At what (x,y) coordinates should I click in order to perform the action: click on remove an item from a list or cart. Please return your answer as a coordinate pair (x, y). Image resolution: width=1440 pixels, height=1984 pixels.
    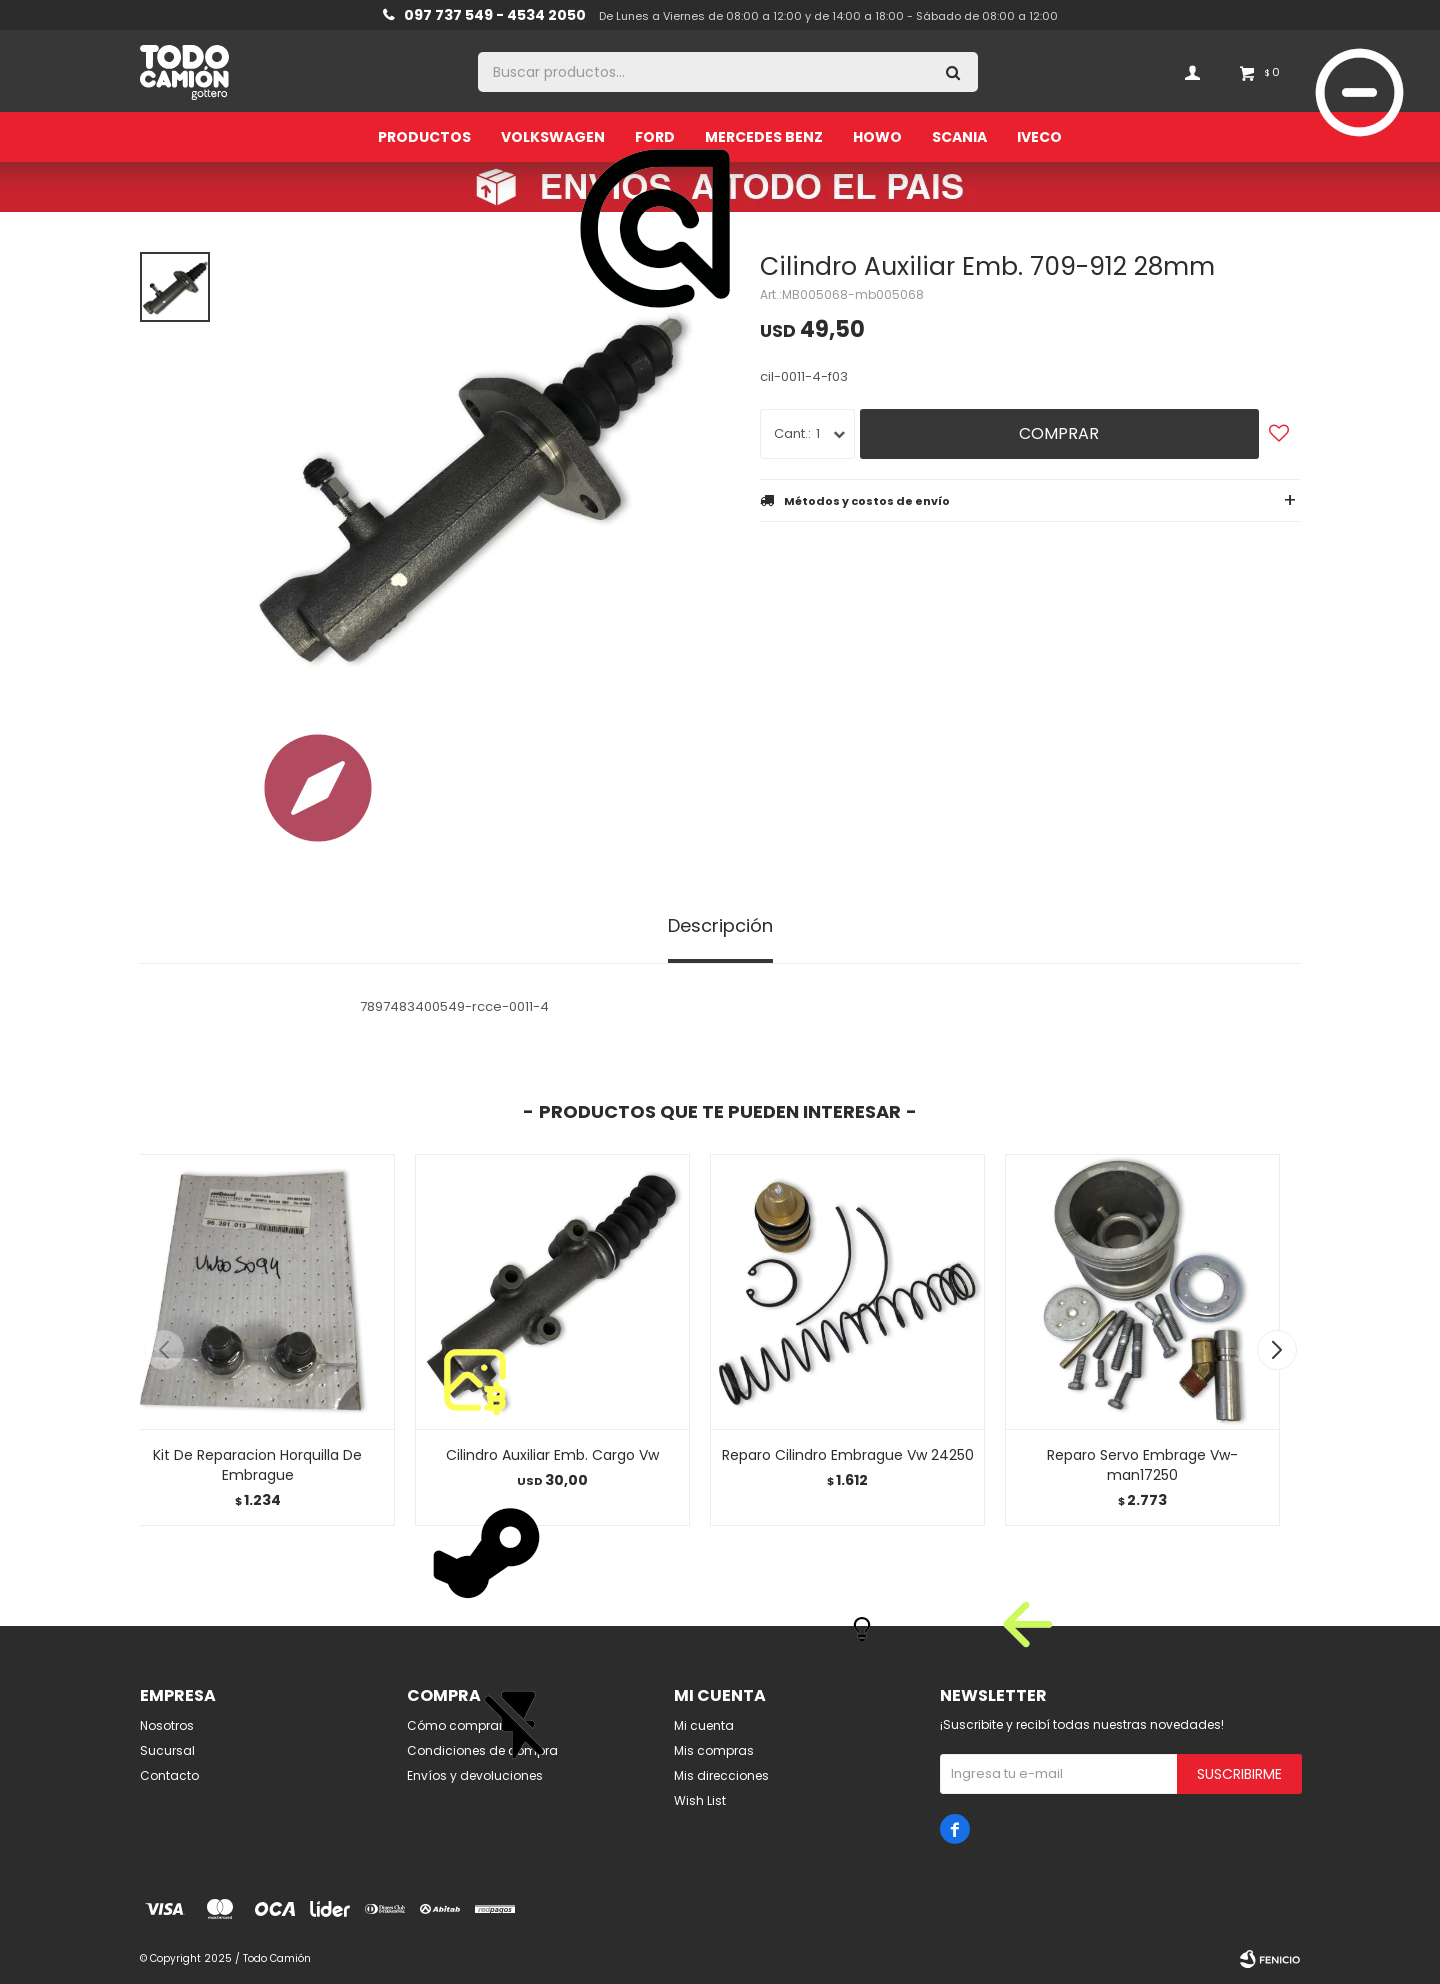
    Looking at the image, I should click on (1359, 92).